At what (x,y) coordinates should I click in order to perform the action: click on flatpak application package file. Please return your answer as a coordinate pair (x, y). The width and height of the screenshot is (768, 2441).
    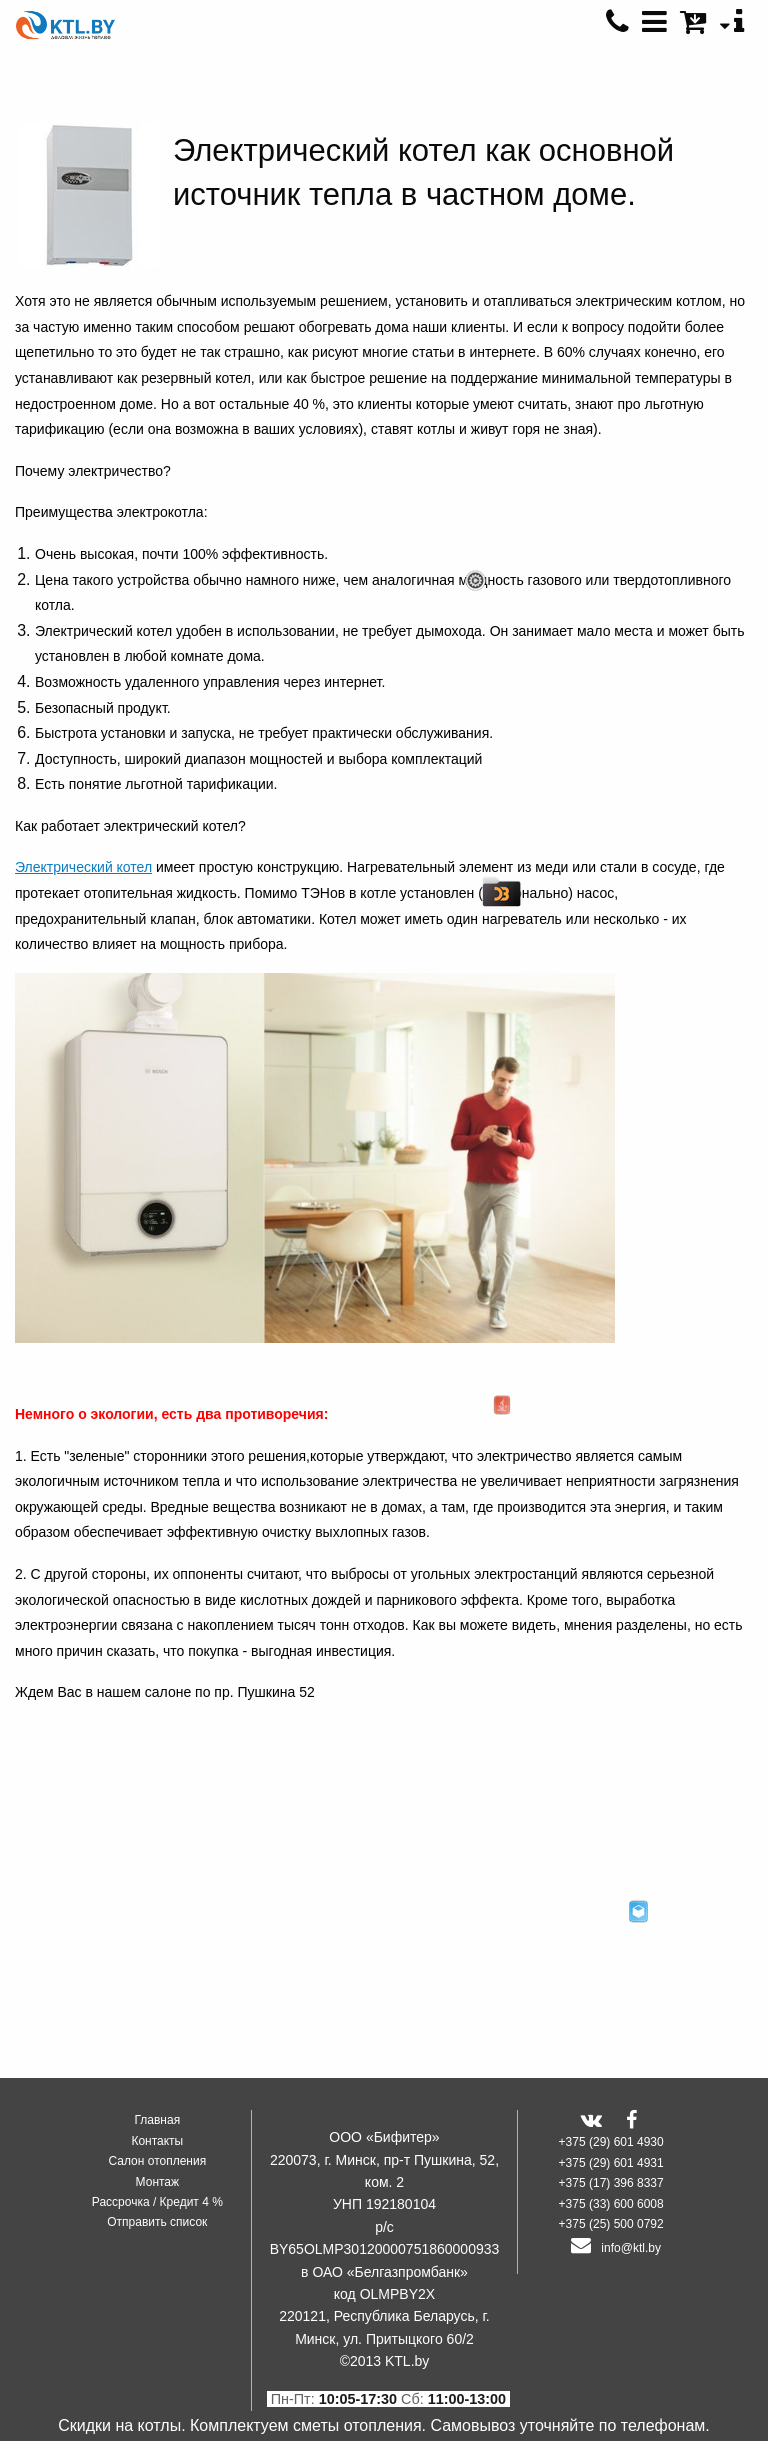
    Looking at the image, I should click on (638, 1911).